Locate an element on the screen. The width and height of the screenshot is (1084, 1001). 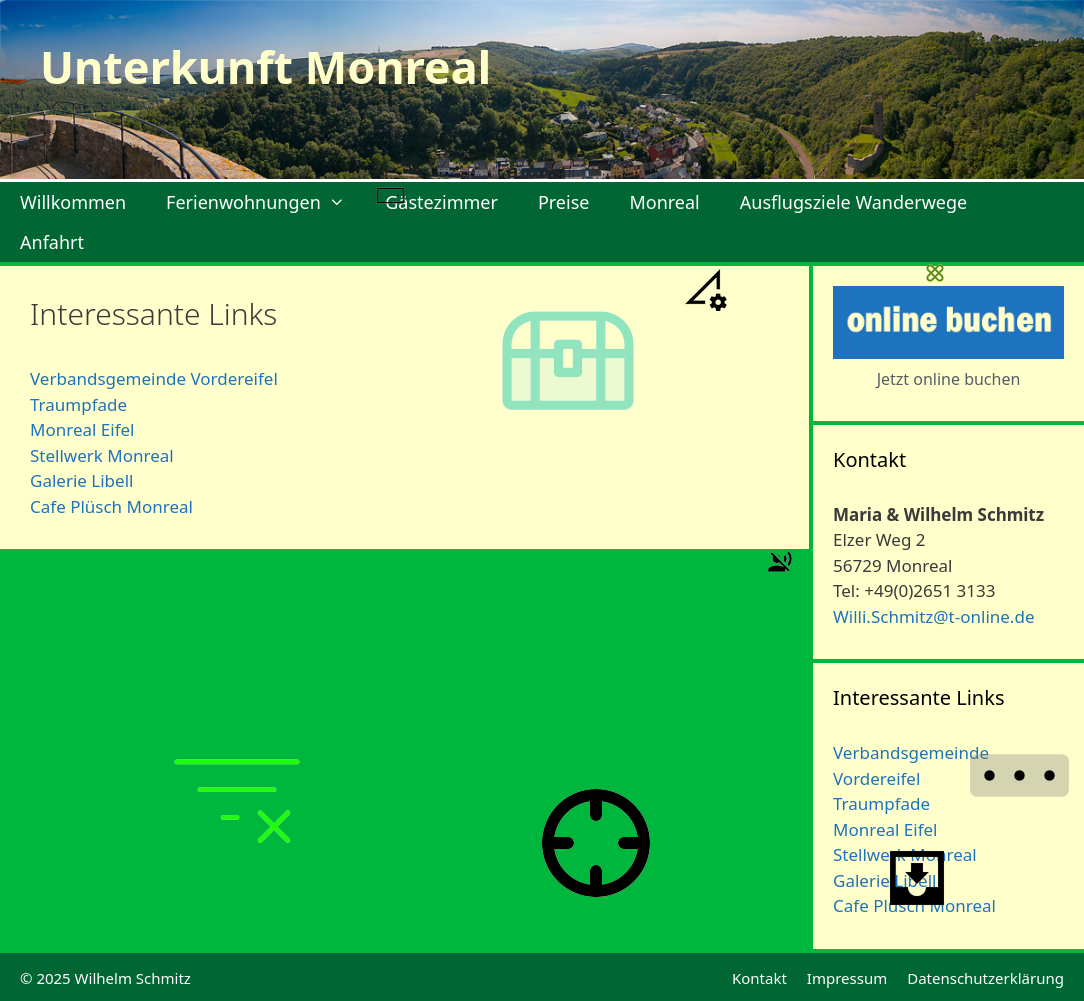
access storage or disk drive settings is located at coordinates (390, 195).